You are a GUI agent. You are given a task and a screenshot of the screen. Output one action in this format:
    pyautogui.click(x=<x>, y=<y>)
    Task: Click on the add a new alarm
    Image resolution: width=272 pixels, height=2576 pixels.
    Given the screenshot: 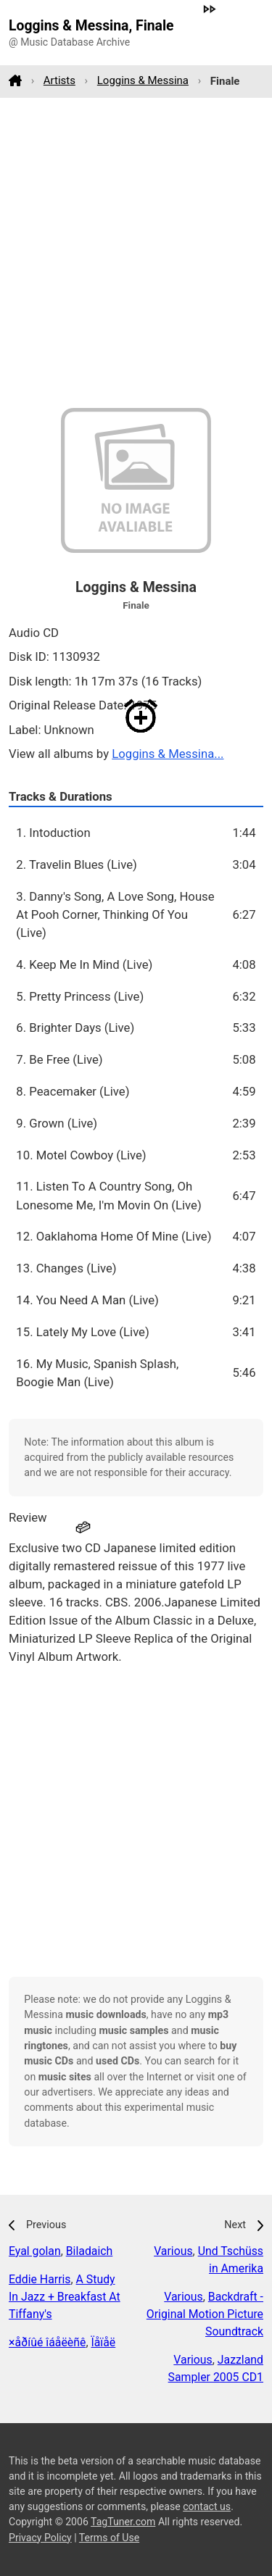 What is the action you would take?
    pyautogui.click(x=141, y=716)
    